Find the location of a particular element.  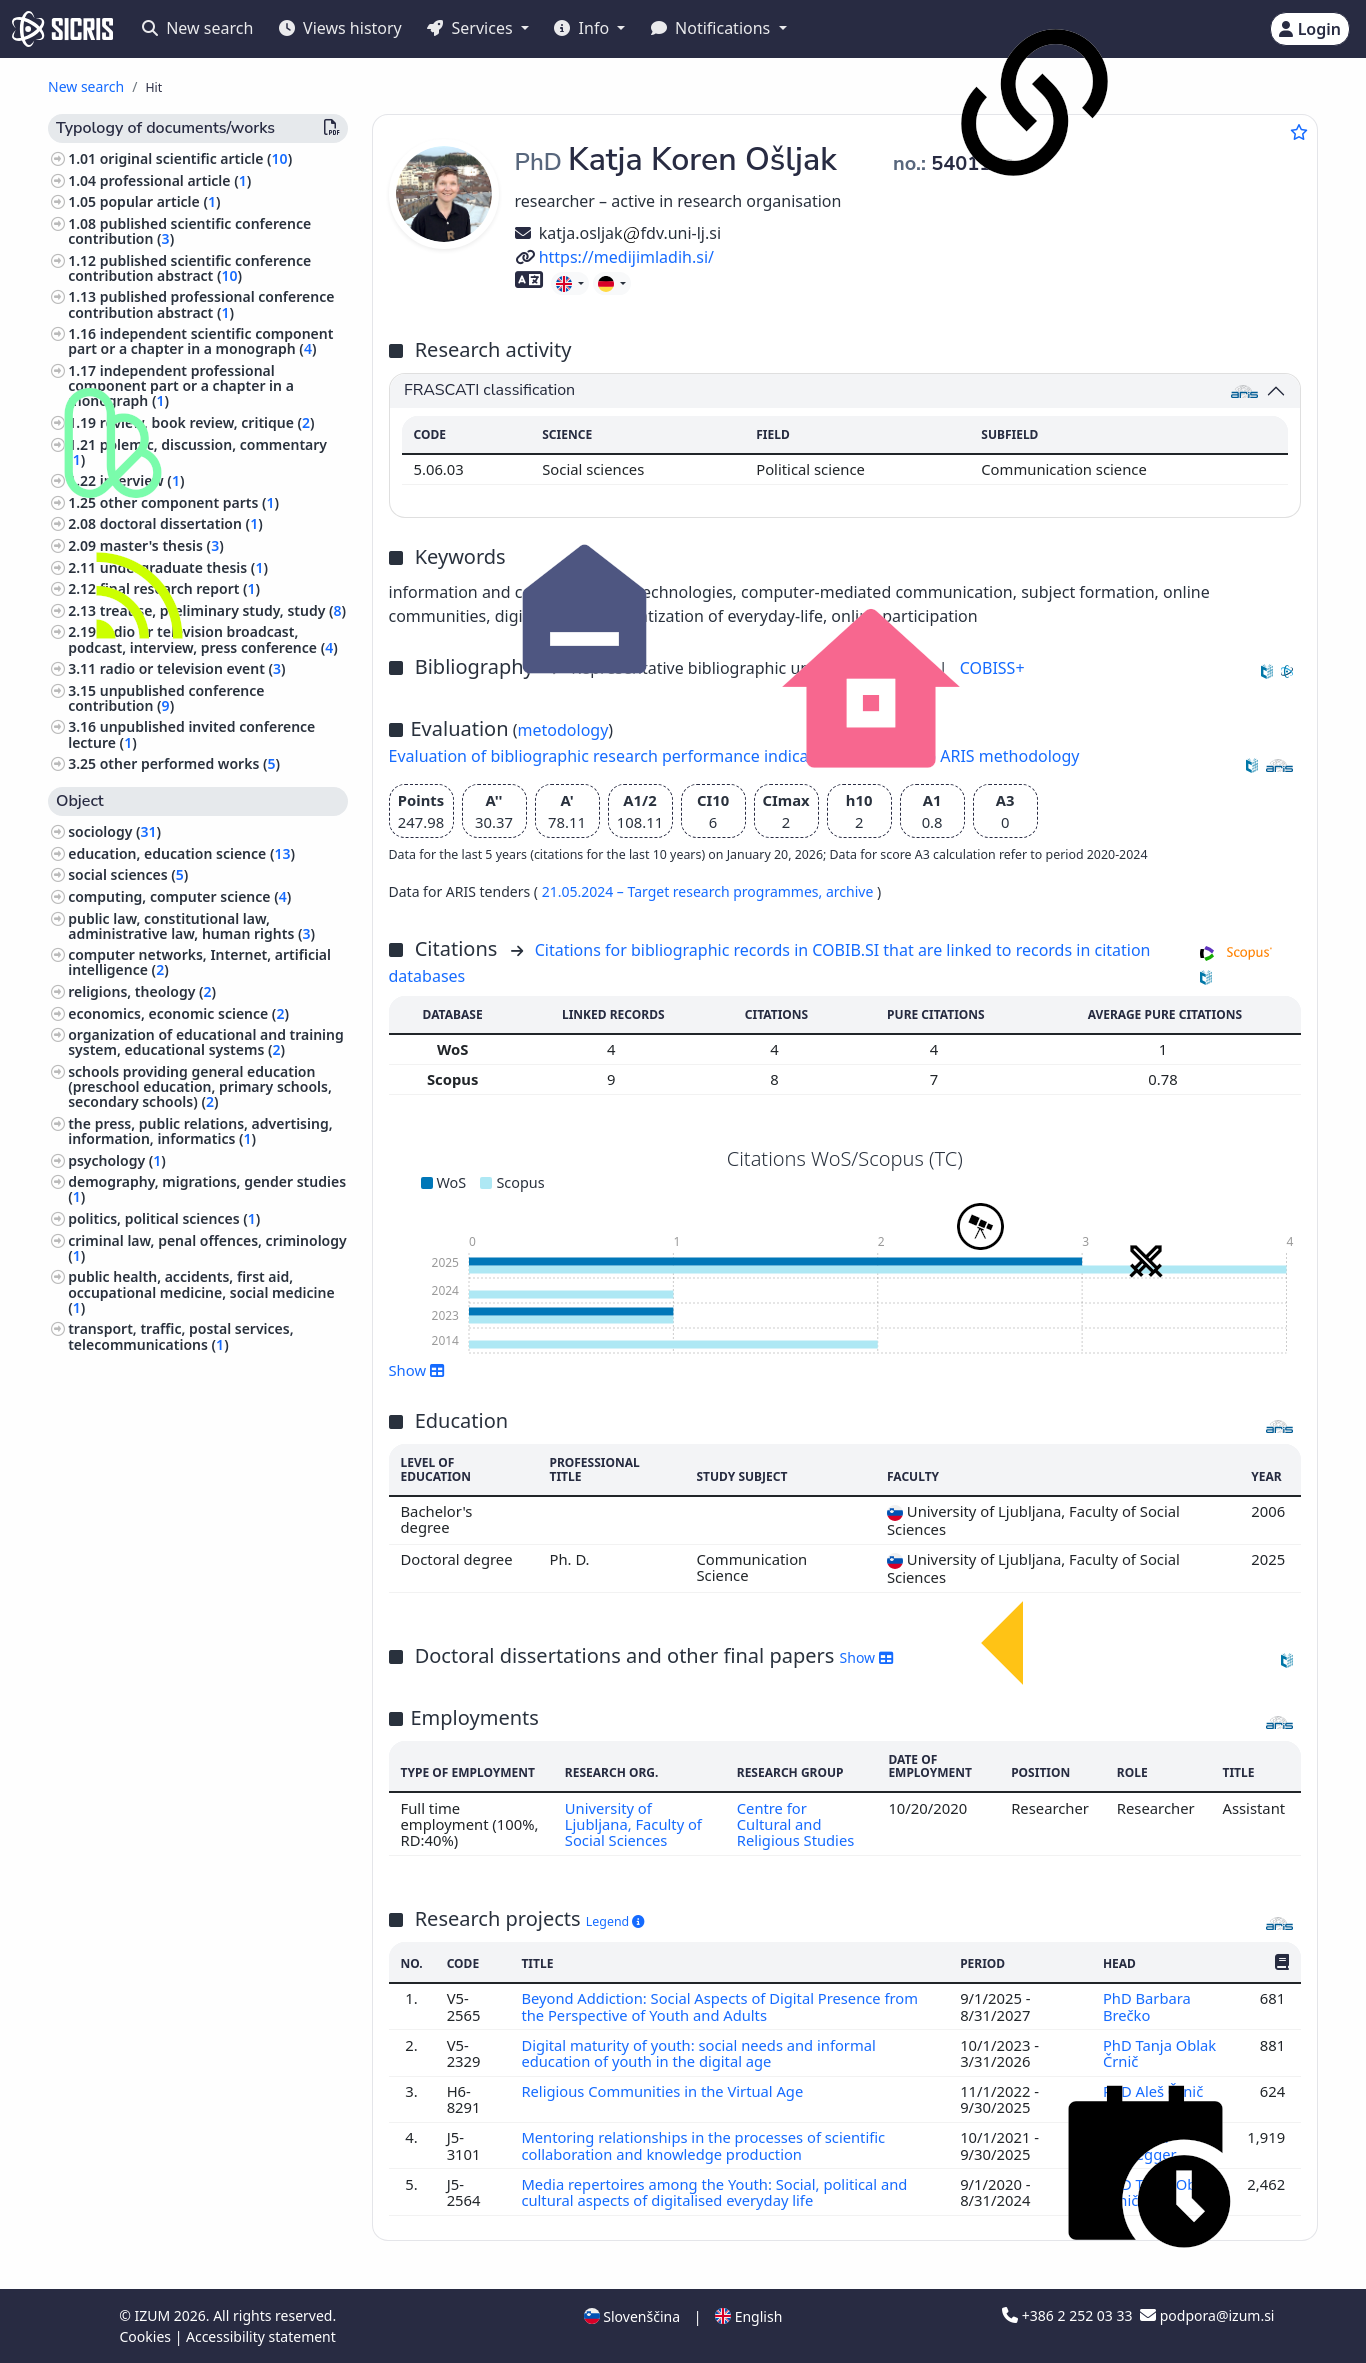

access combat or battle features is located at coordinates (1146, 1261).